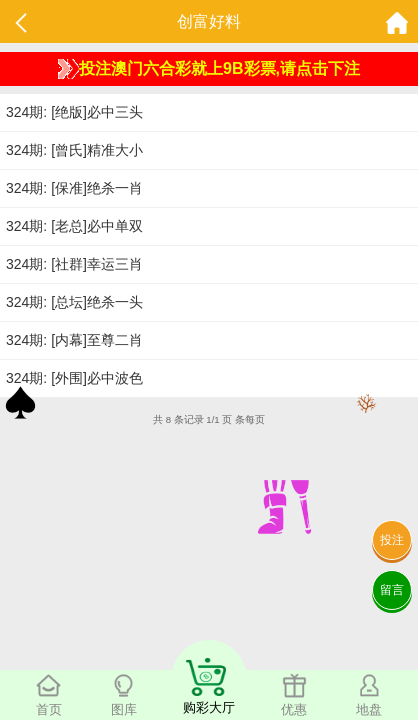 The image size is (418, 720). I want to click on access coral reef or marine life content, so click(366, 403).